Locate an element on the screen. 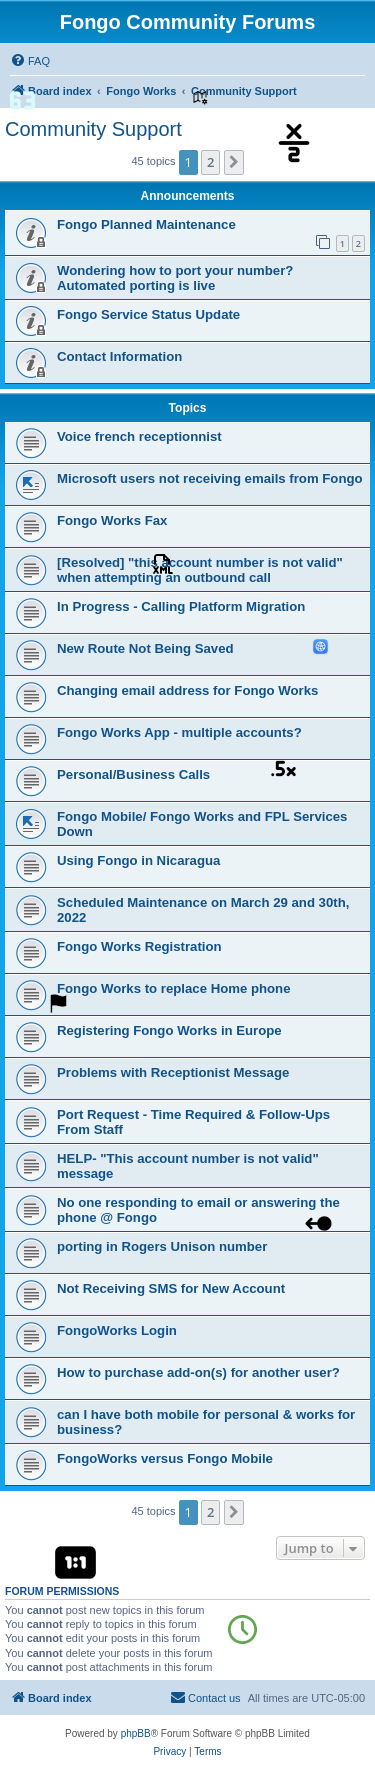  flag or mark an item for follow-up is located at coordinates (58, 1003).